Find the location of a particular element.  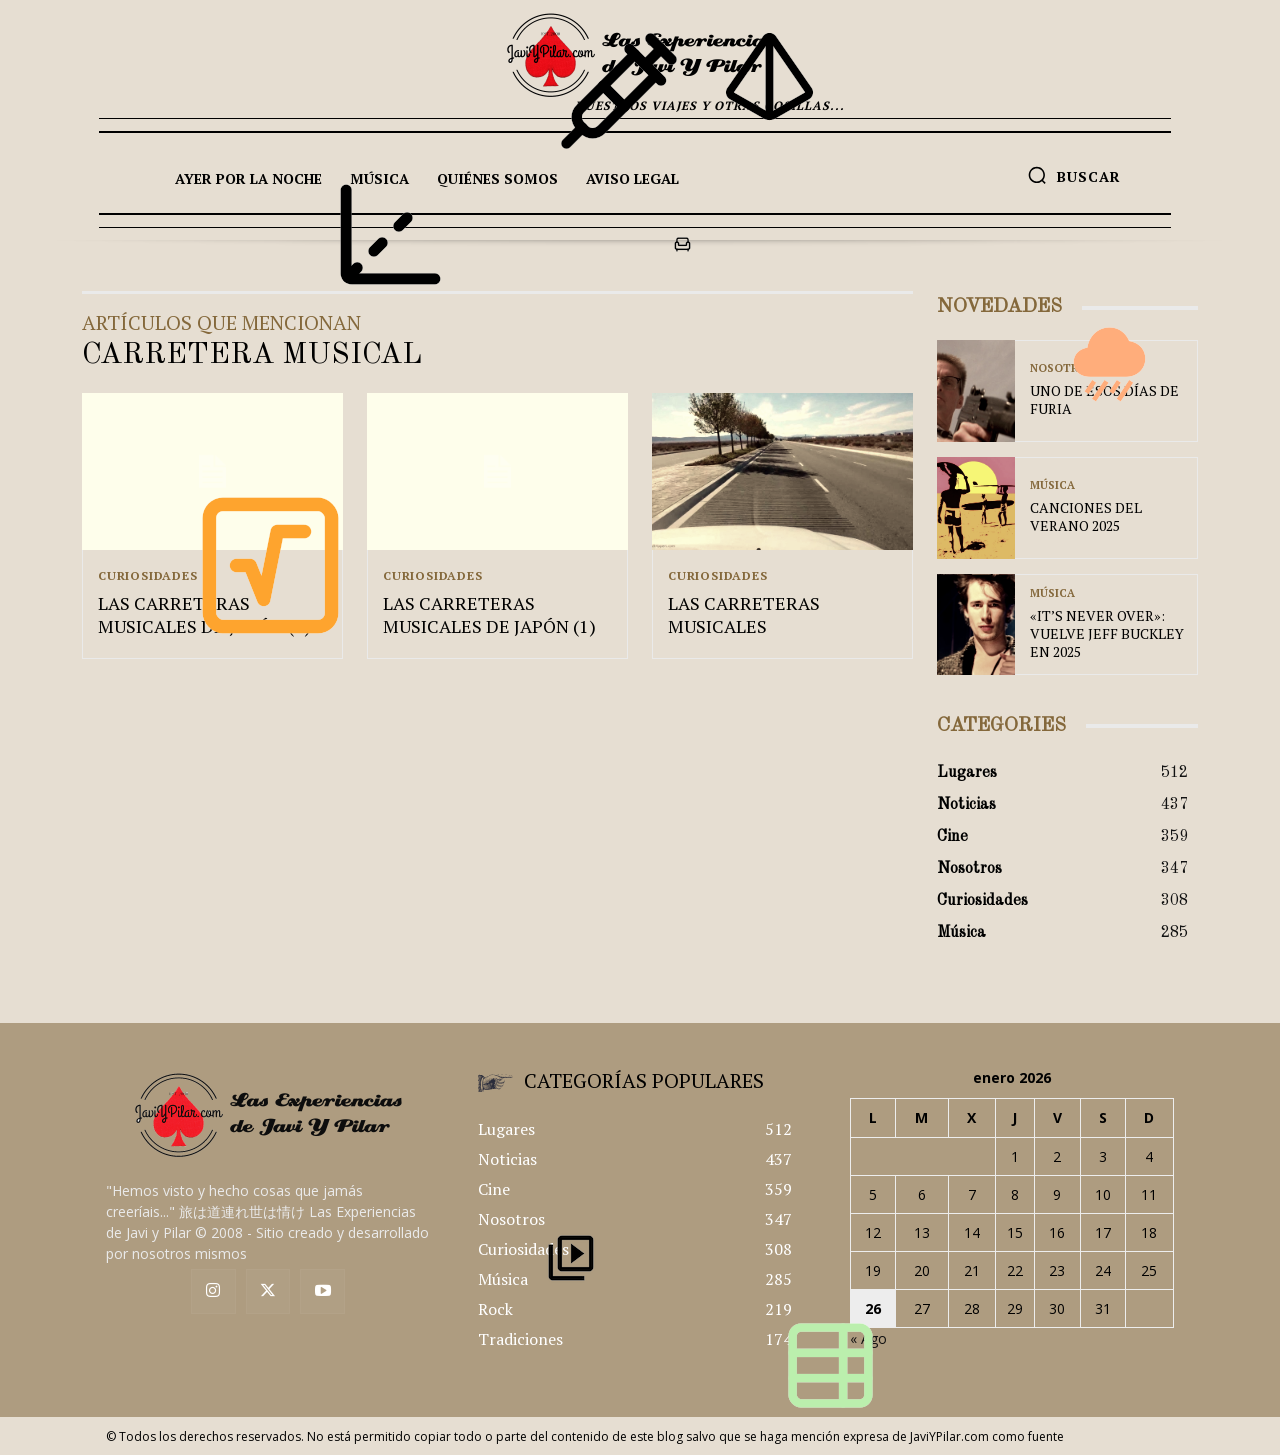

indicates rainy weather conditions is located at coordinates (1109, 364).